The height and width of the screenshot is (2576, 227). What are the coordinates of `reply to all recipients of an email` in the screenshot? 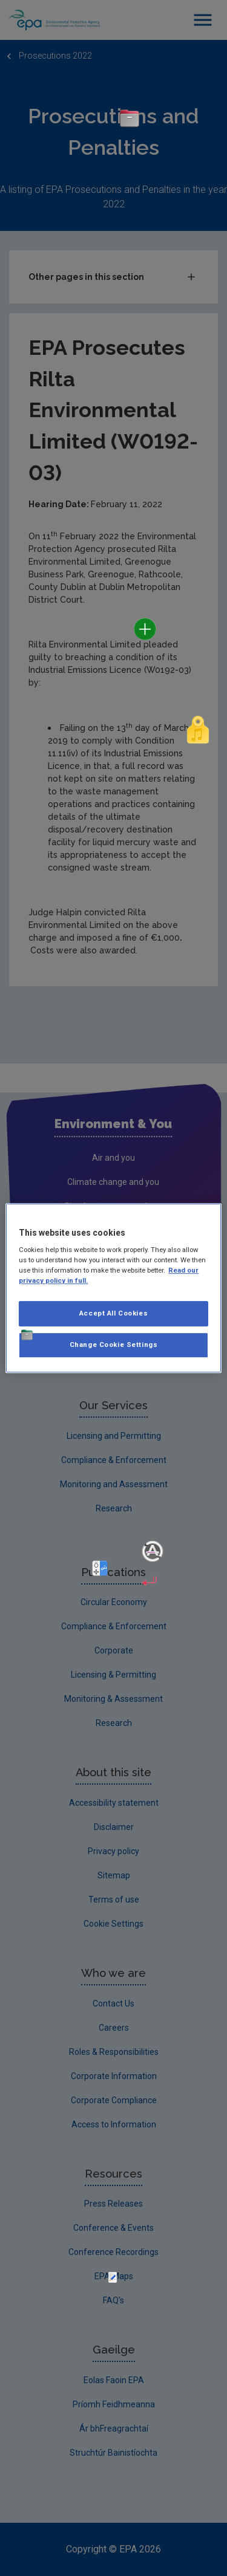 It's located at (149, 1580).